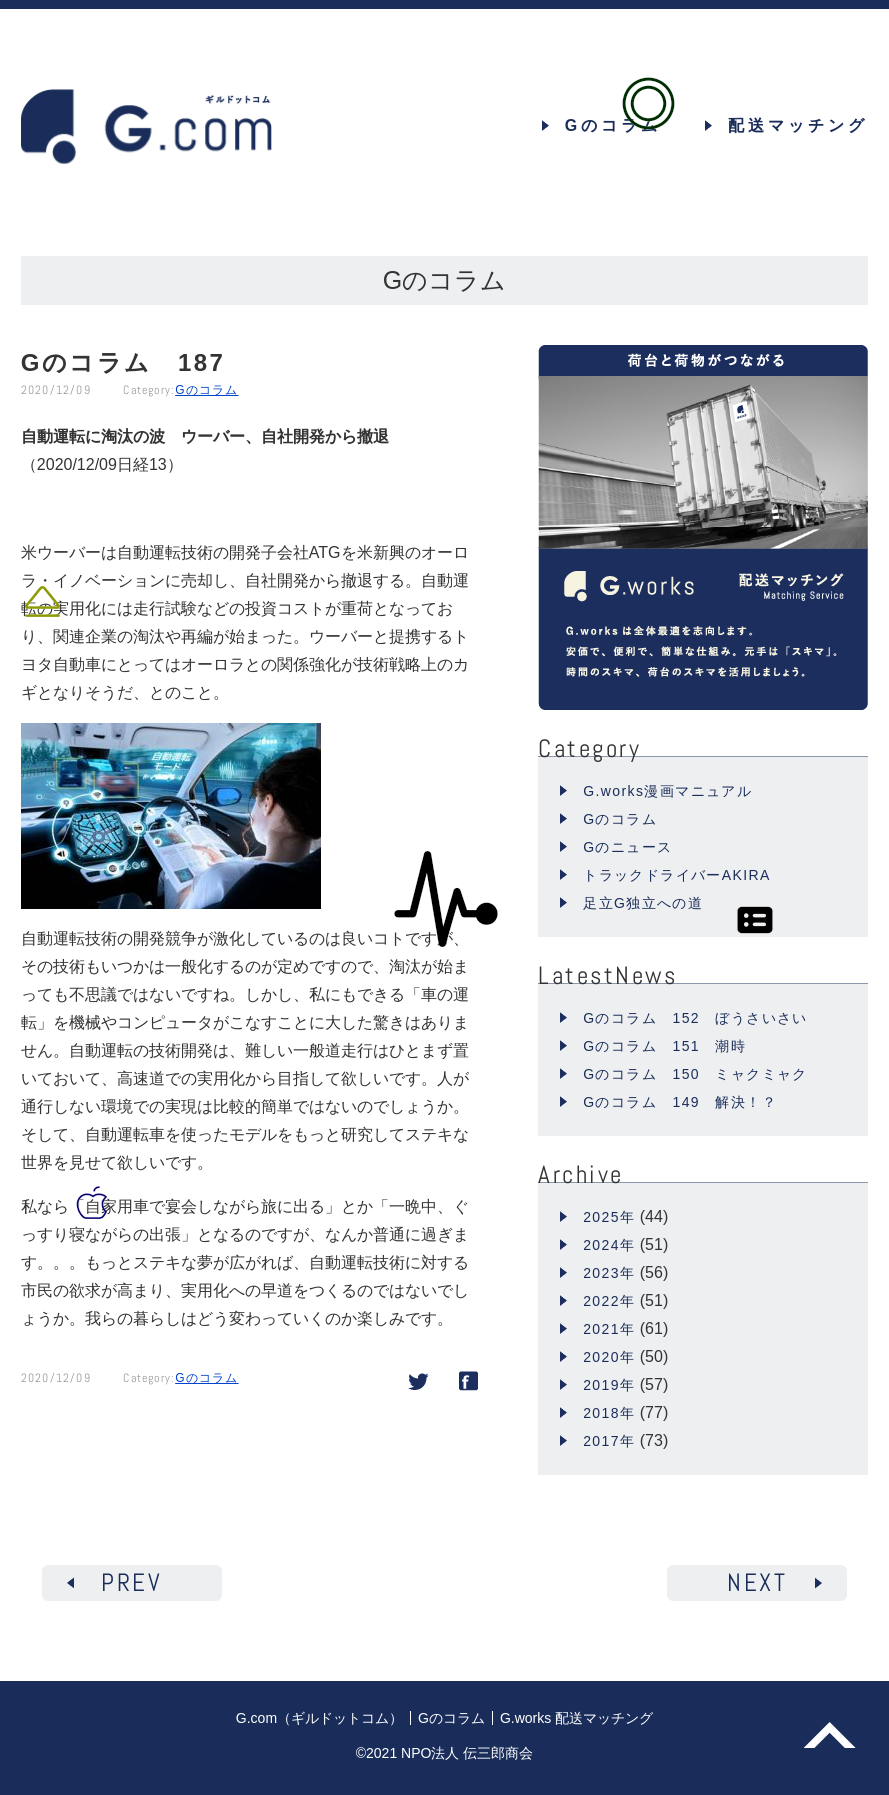 Image resolution: width=889 pixels, height=1795 pixels. I want to click on eject media or disc, so click(42, 603).